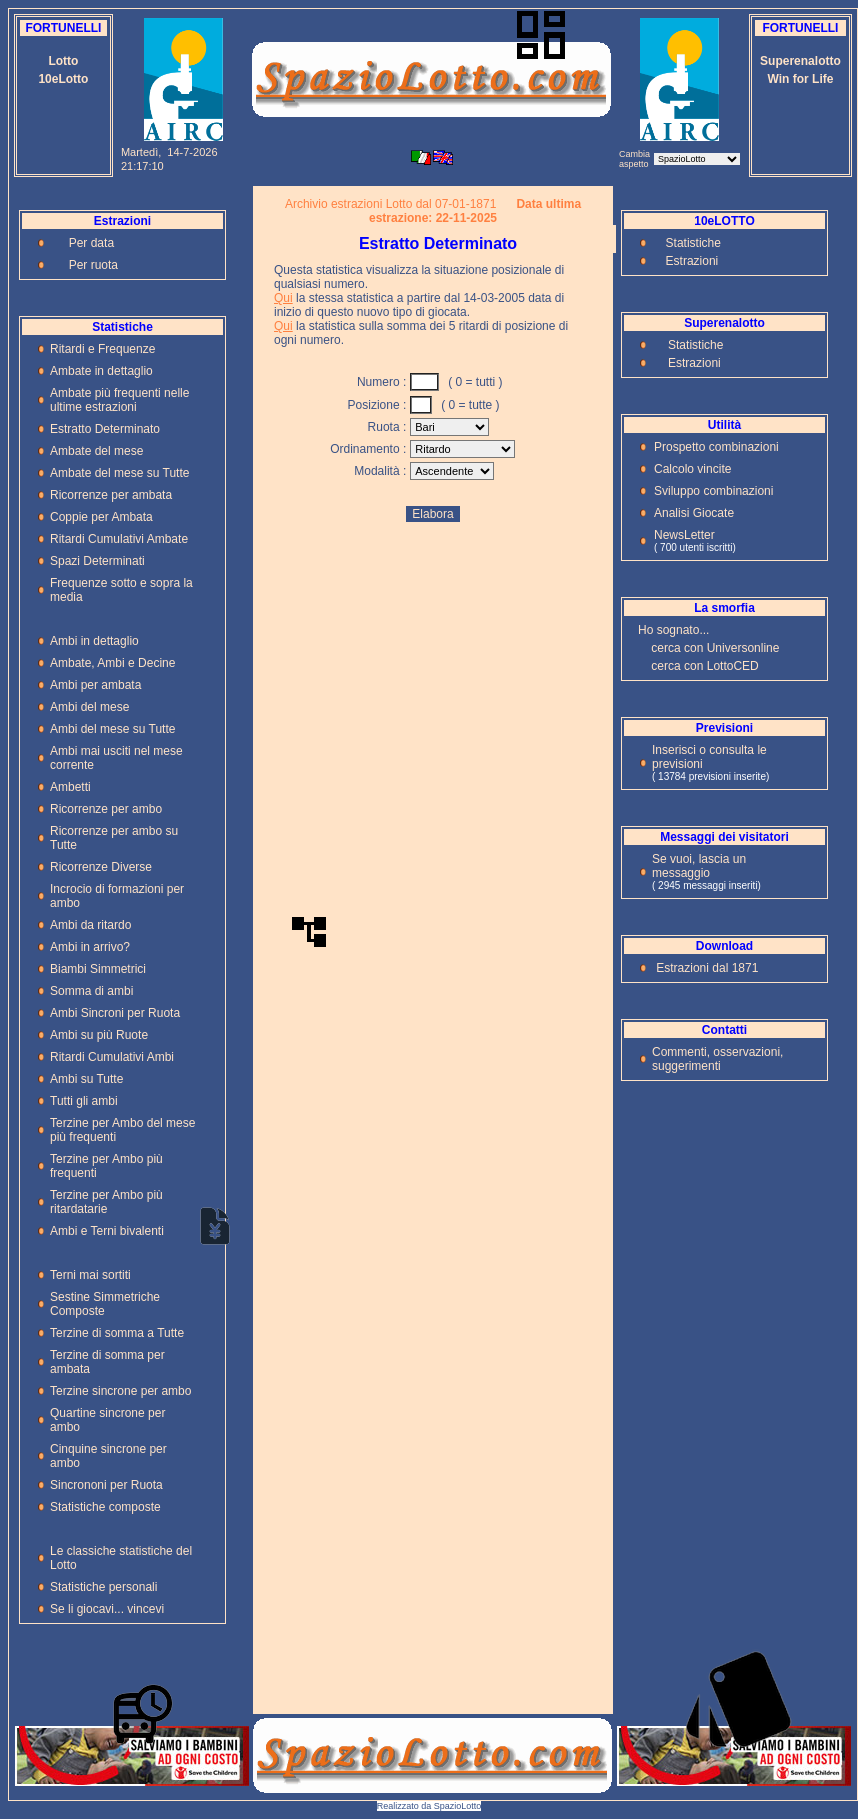  What do you see at coordinates (541, 35) in the screenshot?
I see `access the main dashboard` at bounding box center [541, 35].